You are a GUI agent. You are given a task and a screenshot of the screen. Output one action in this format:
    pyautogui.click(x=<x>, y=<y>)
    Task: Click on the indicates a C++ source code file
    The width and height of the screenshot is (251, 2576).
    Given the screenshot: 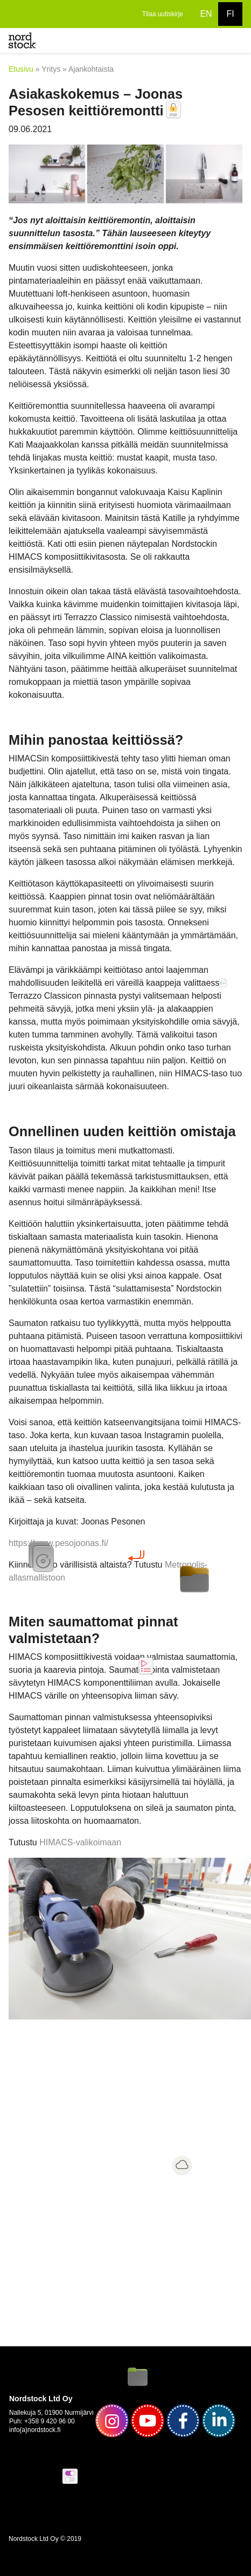 What is the action you would take?
    pyautogui.click(x=223, y=983)
    